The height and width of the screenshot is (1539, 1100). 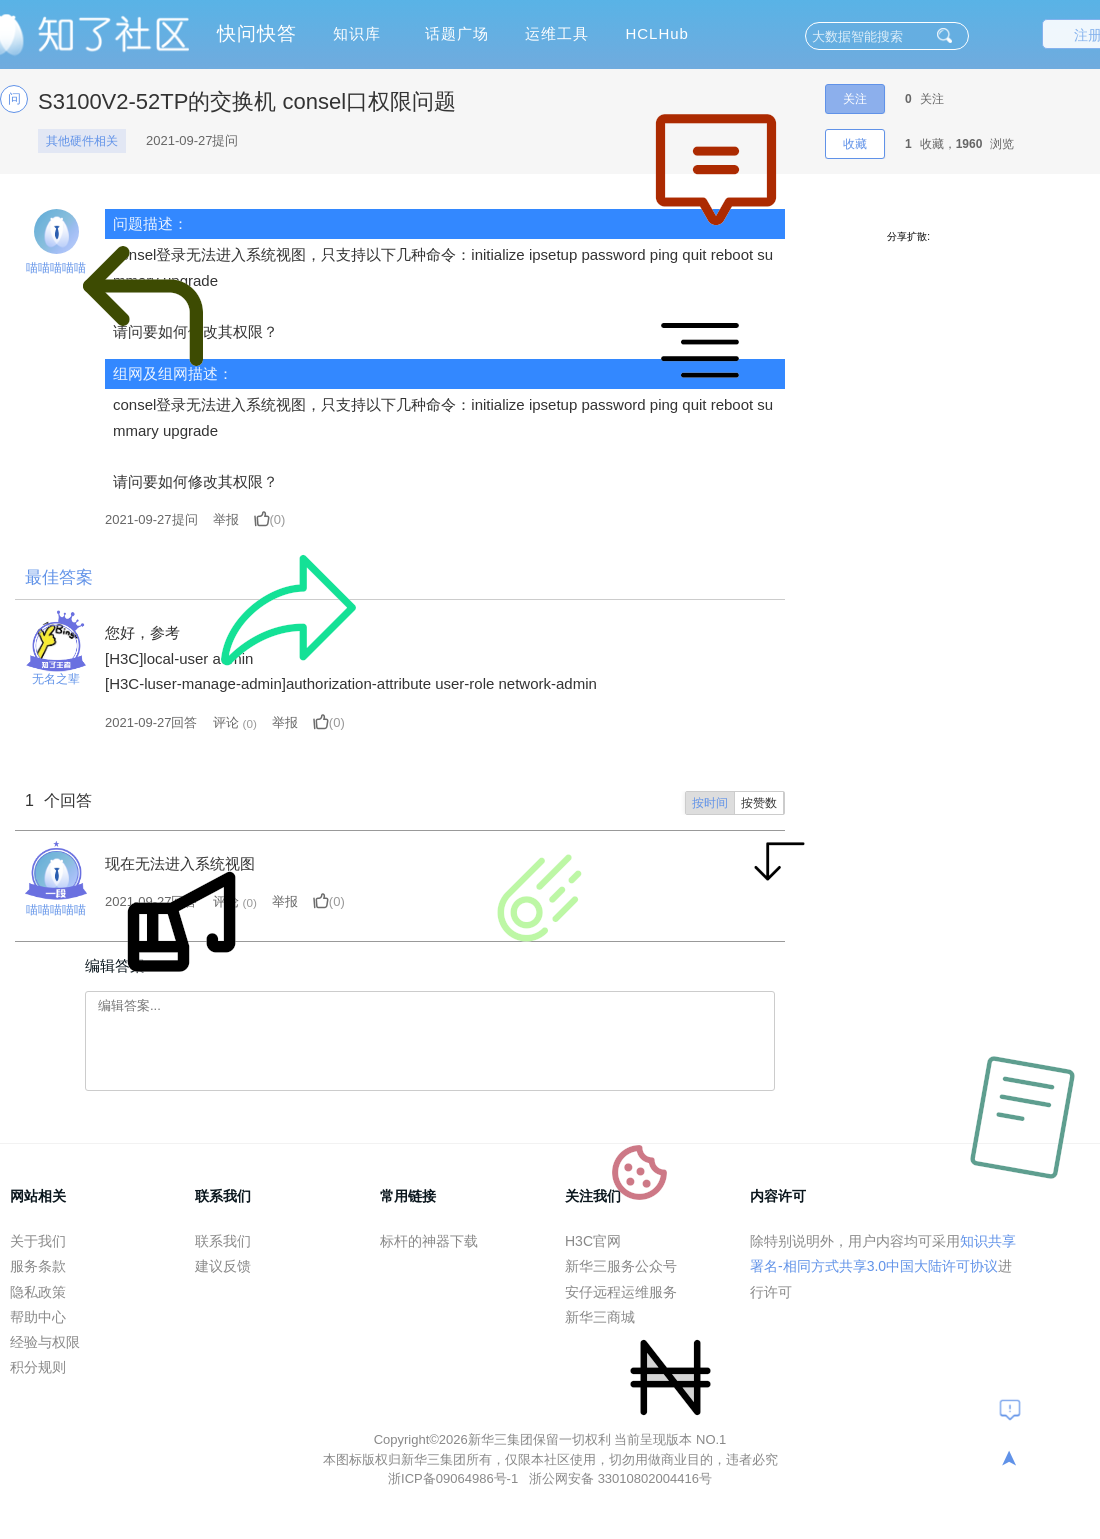 I want to click on align text to the right, so click(x=700, y=352).